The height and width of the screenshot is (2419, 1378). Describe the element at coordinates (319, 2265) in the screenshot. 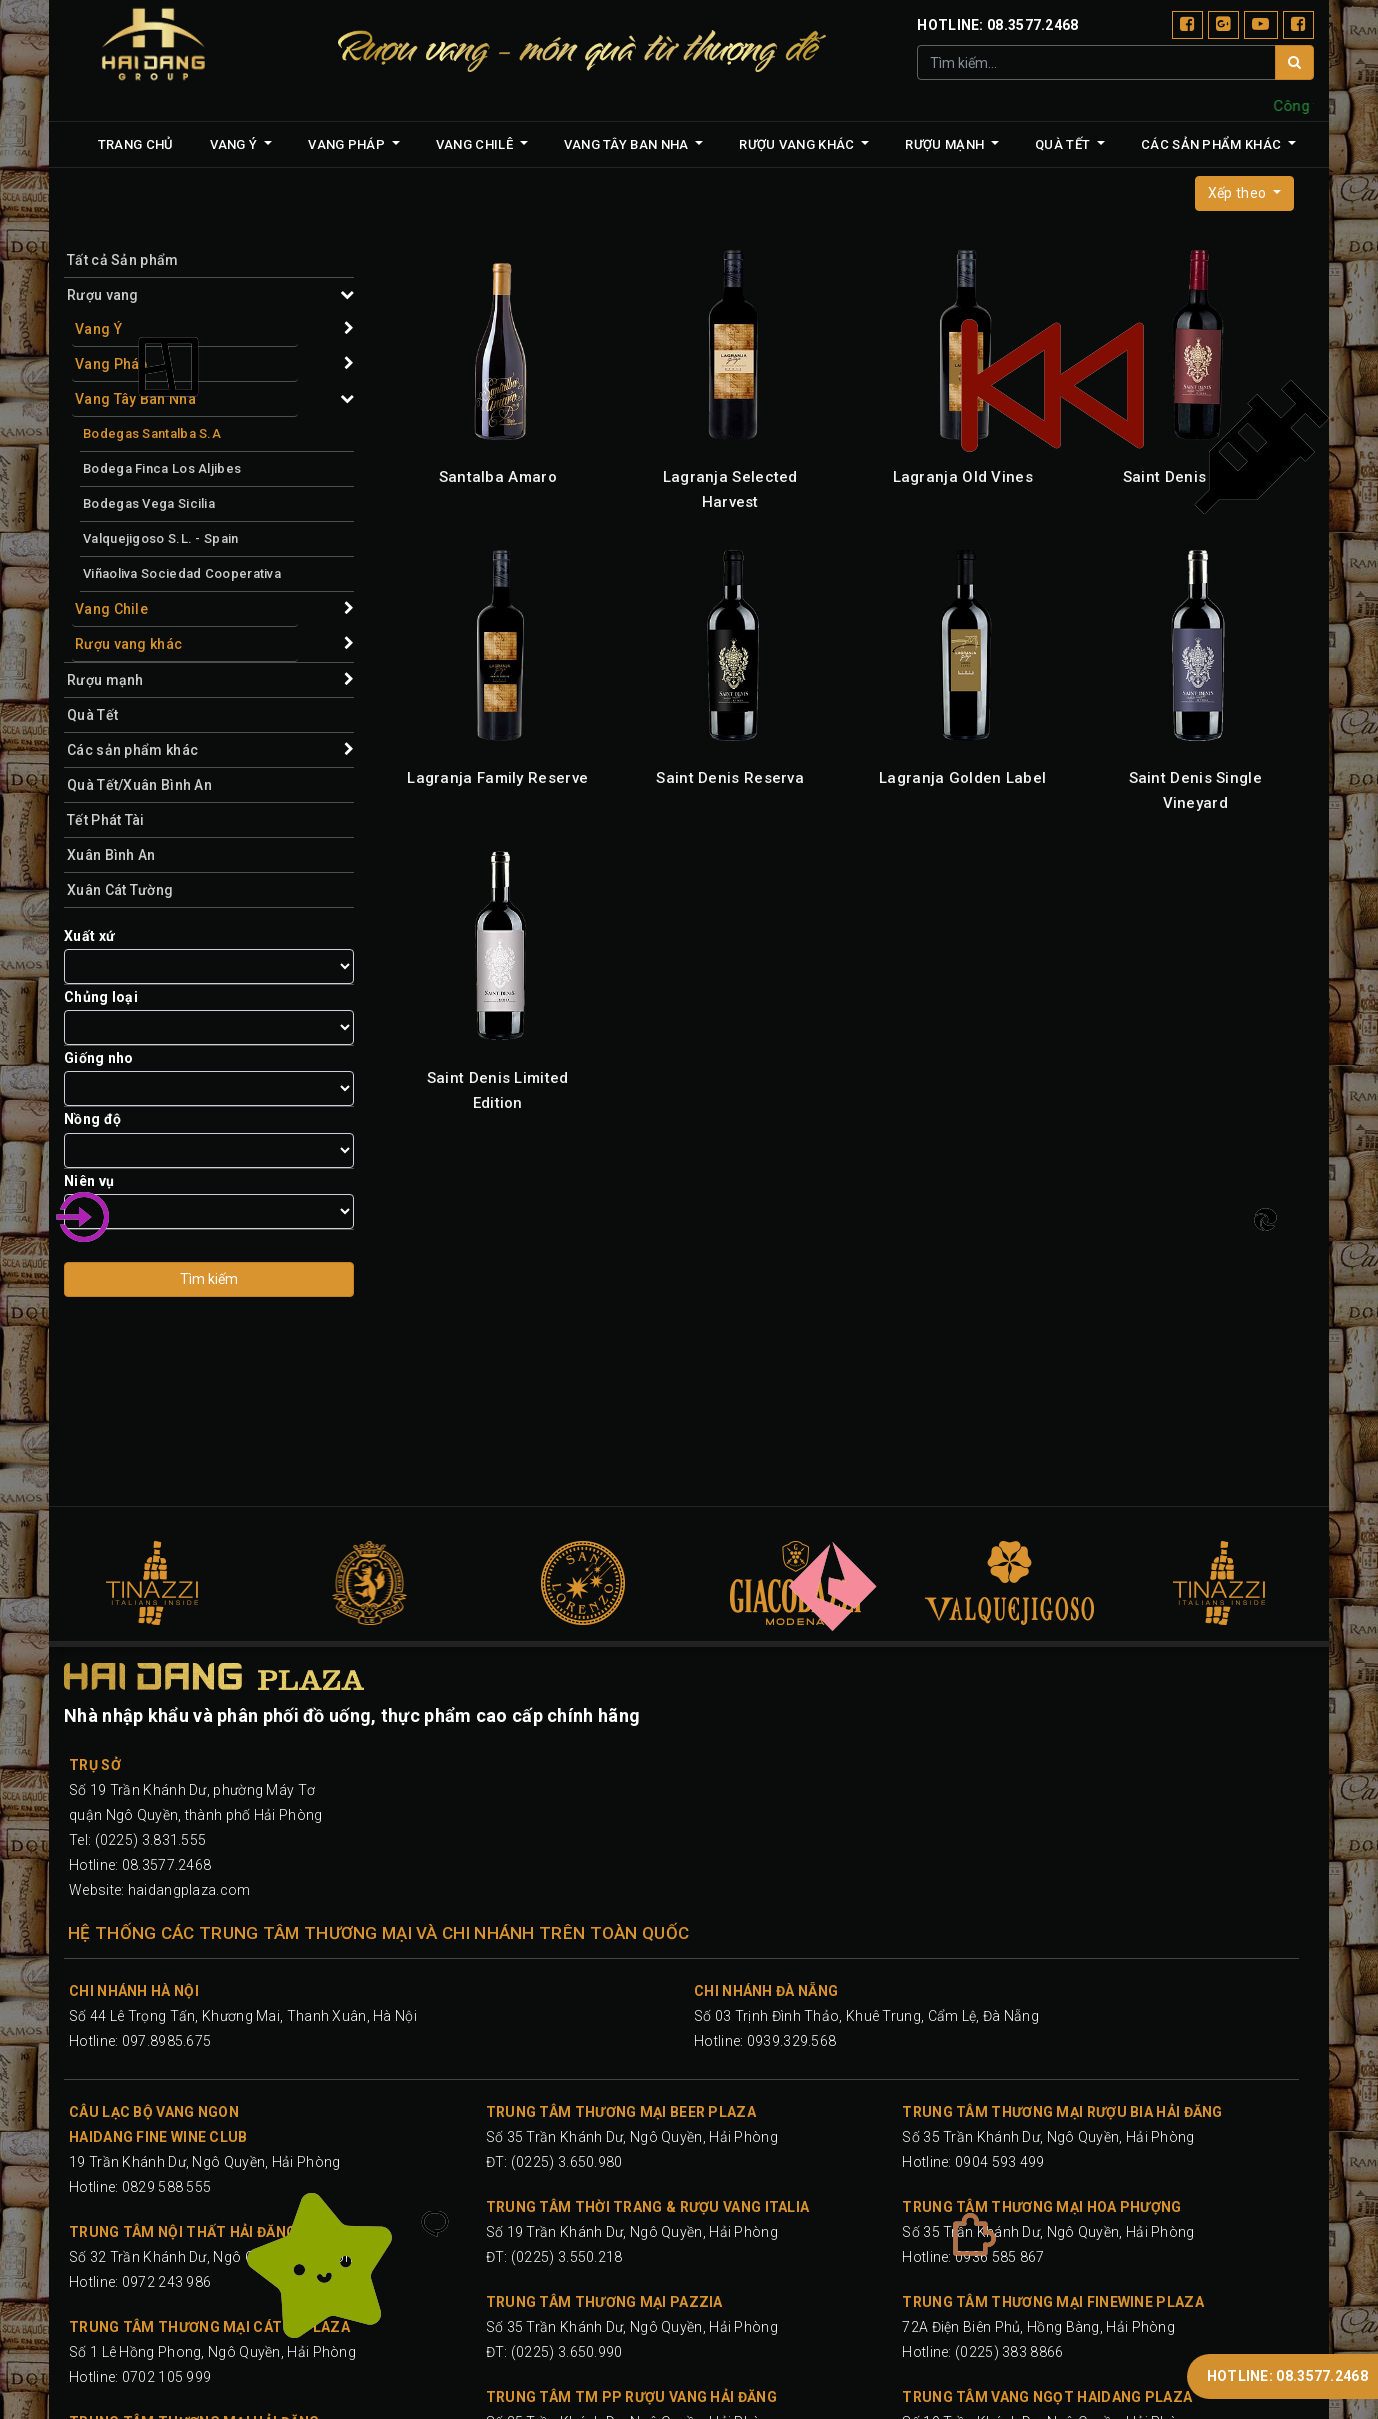

I see `gleam programming language logo` at that location.